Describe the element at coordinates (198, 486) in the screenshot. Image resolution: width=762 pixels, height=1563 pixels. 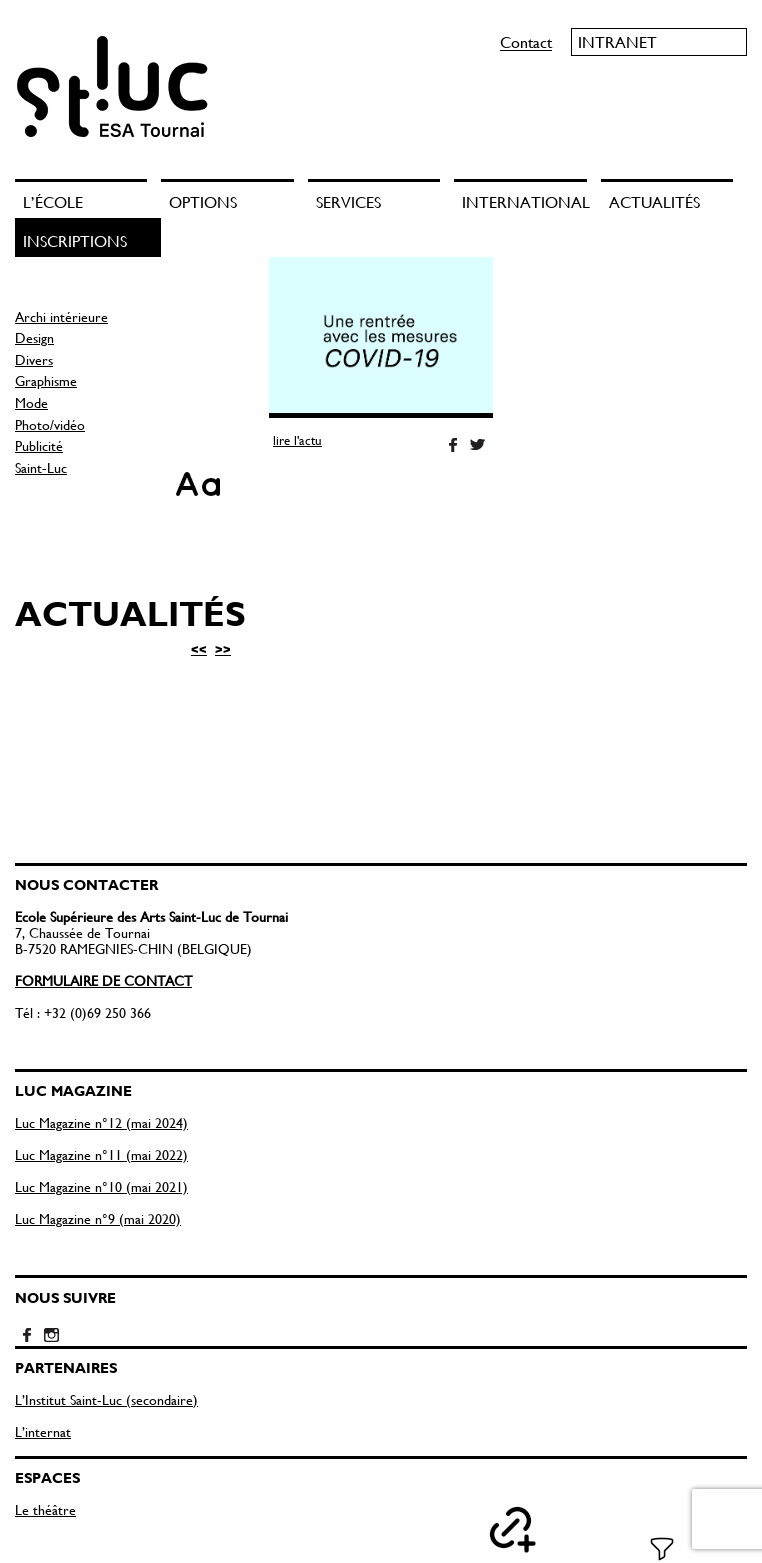
I see `toggle case-sensitive search matching` at that location.